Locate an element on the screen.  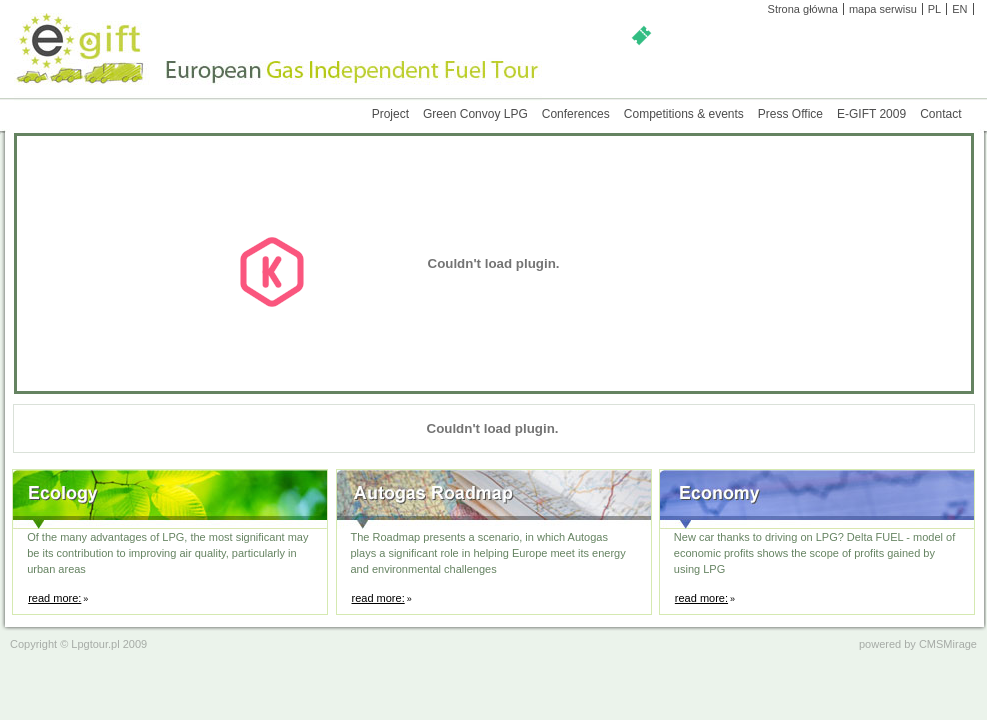
indicates a keyboard shortcut or hotkey is located at coordinates (272, 272).